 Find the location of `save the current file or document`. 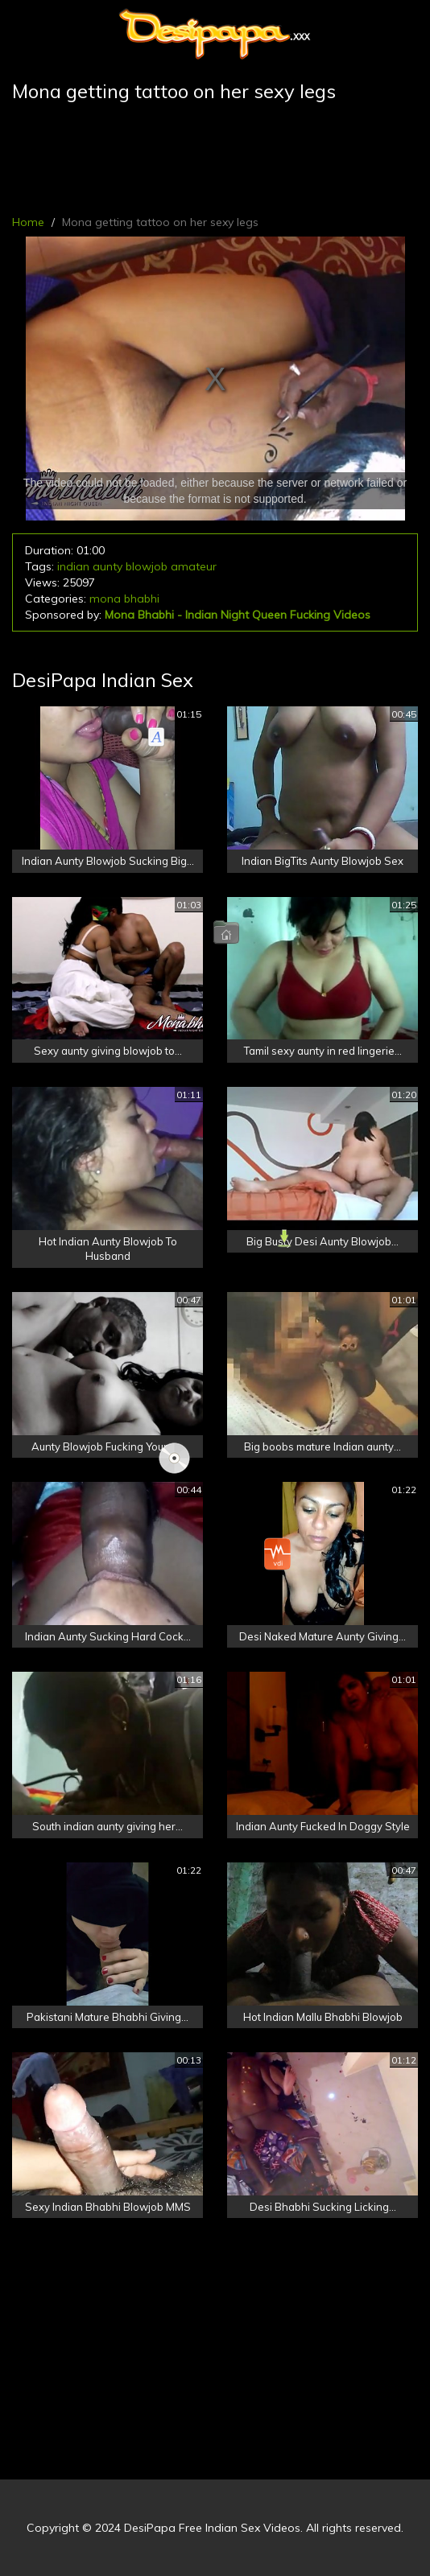

save the current file or document is located at coordinates (284, 1237).